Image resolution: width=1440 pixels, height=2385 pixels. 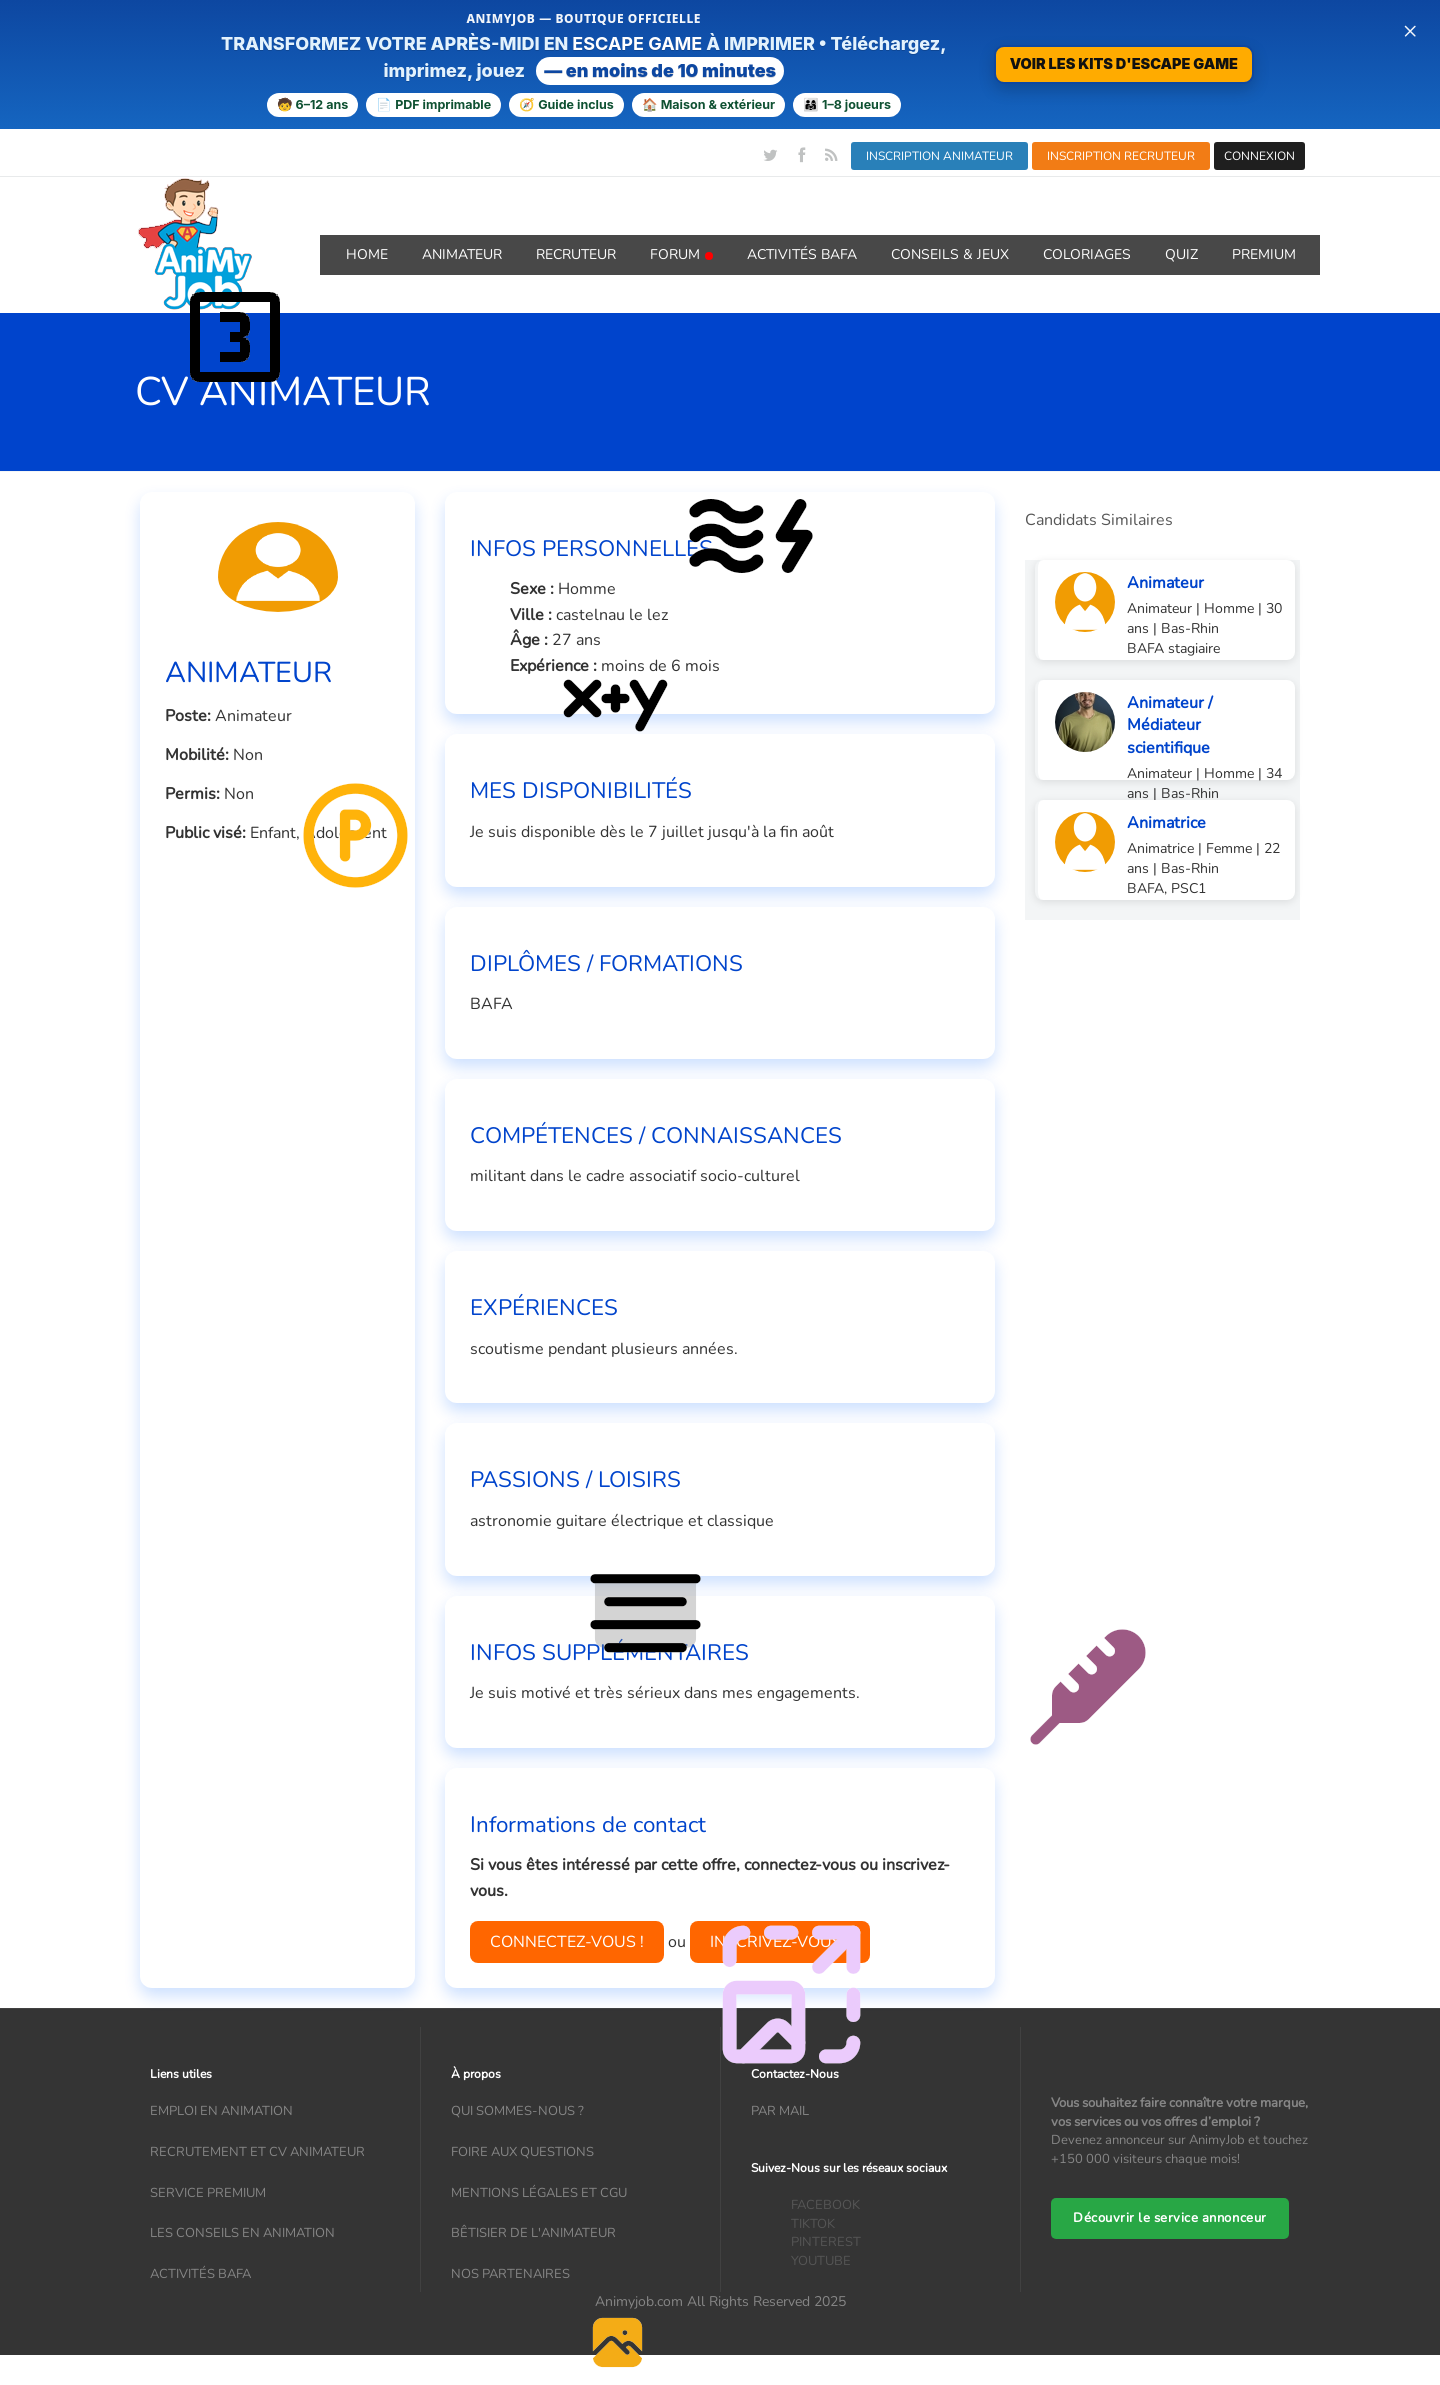 What do you see at coordinates (355, 835) in the screenshot?
I see `parking available or parking location` at bounding box center [355, 835].